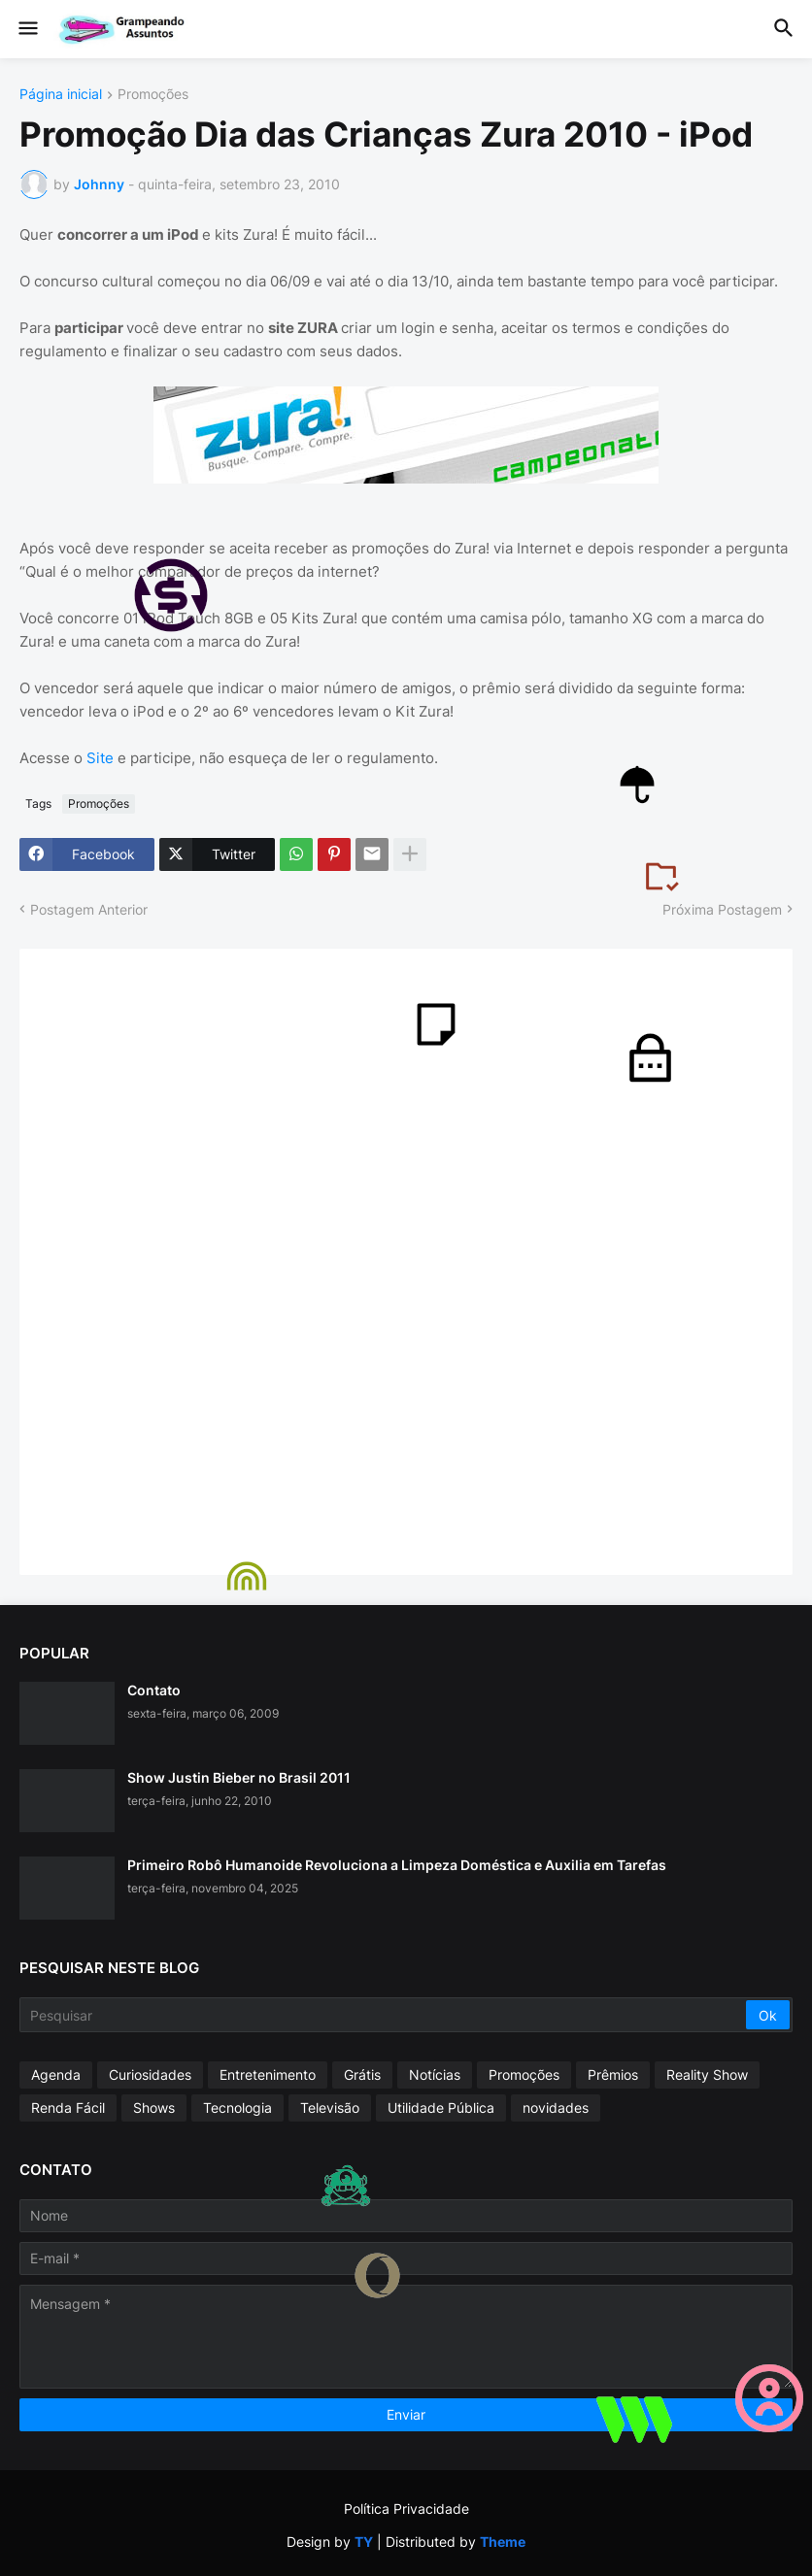 This screenshot has height=2576, width=812. What do you see at coordinates (171, 595) in the screenshot?
I see `currency exchange or conversion` at bounding box center [171, 595].